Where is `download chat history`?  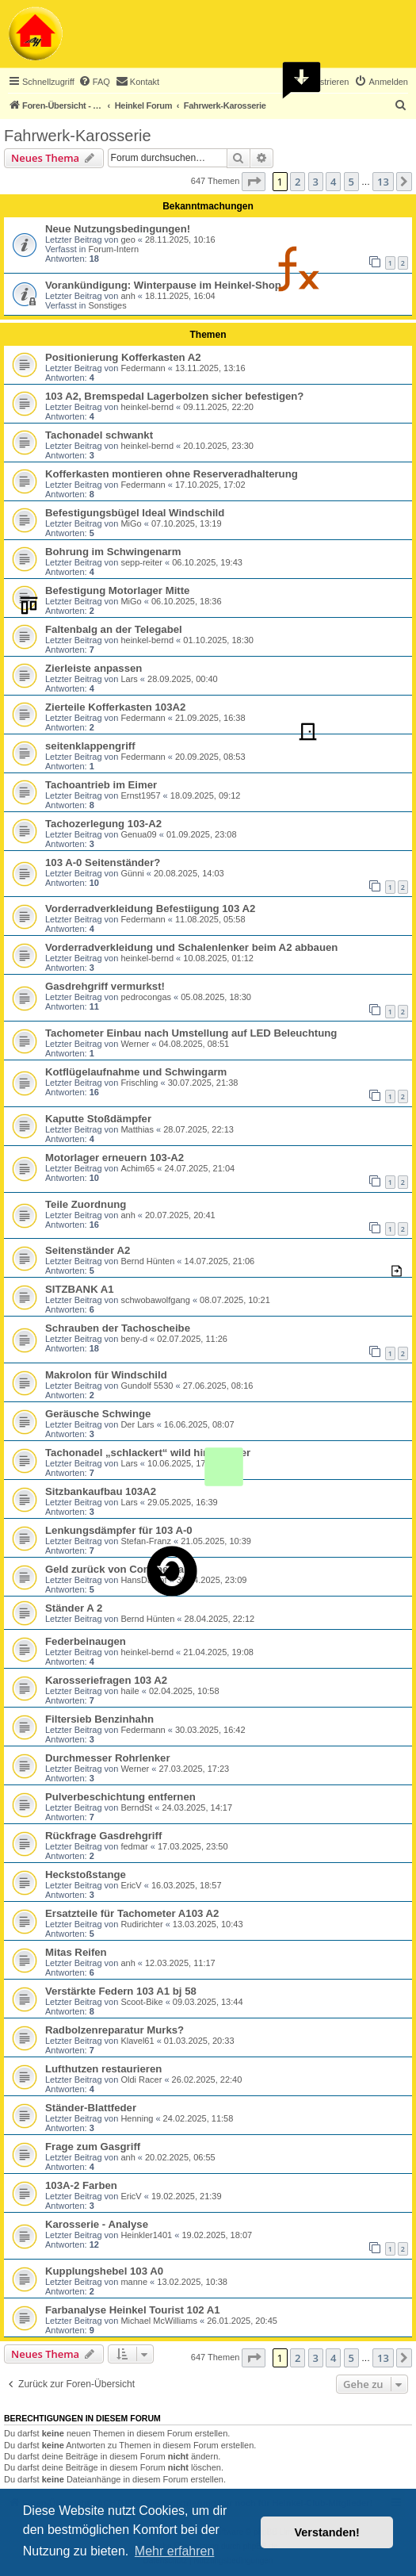 download chat history is located at coordinates (301, 79).